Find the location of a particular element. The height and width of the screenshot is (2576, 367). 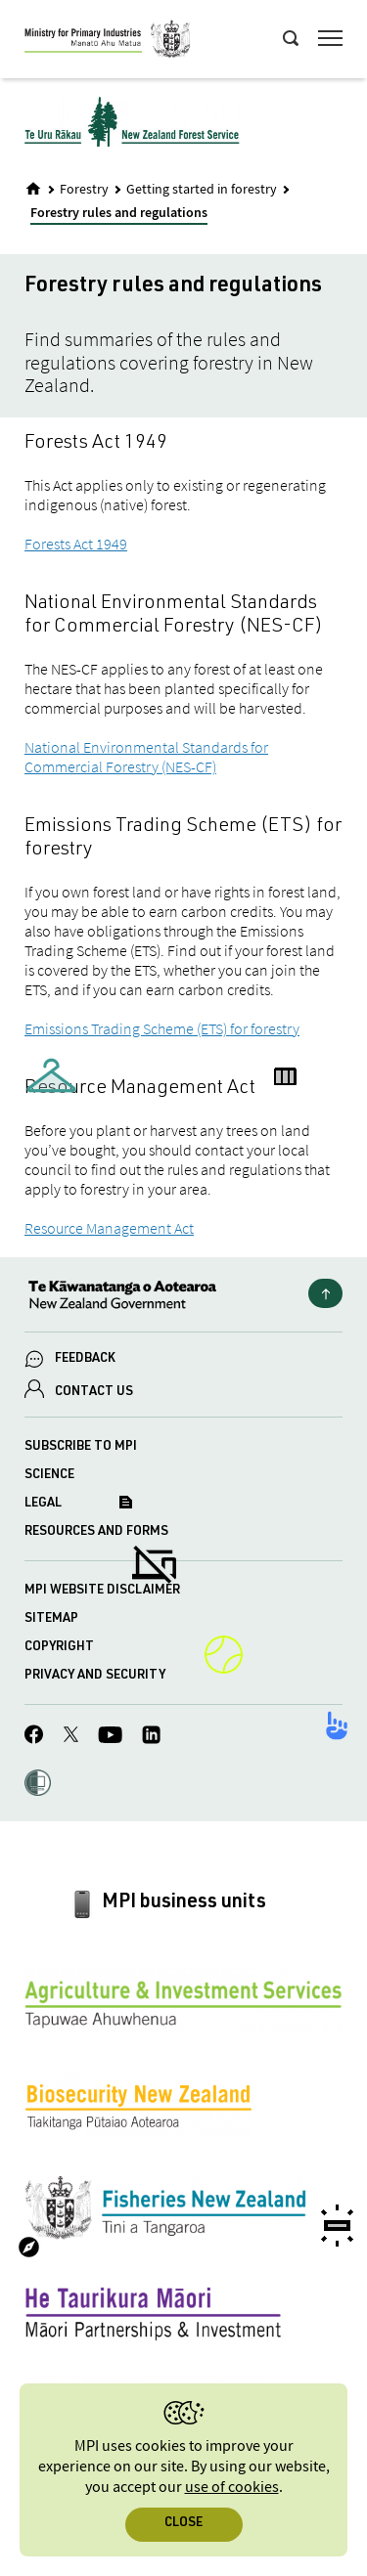

switch to week view in a calendar is located at coordinates (285, 1076).